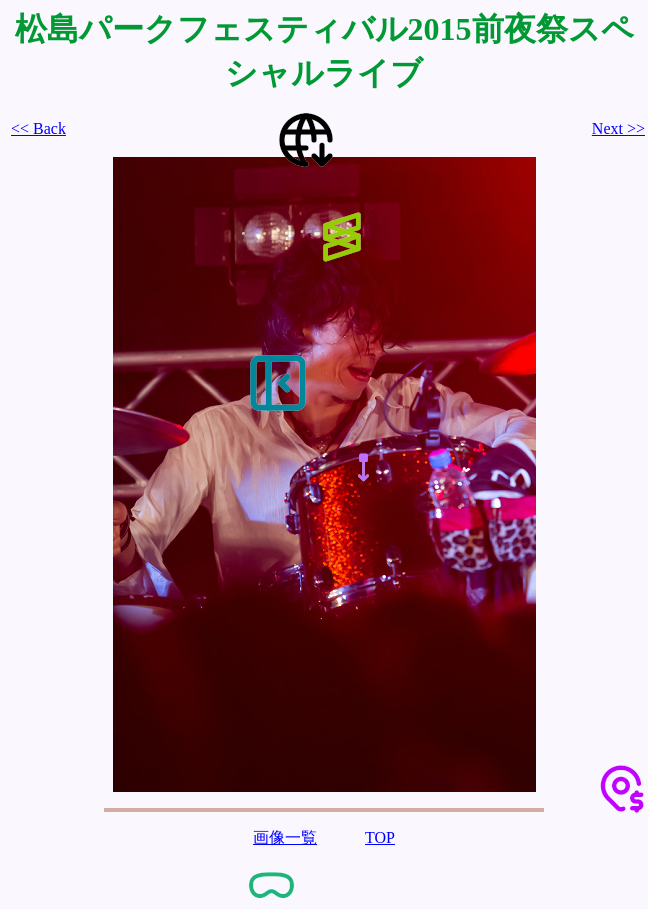  Describe the element at coordinates (306, 140) in the screenshot. I see `download content from the web` at that location.